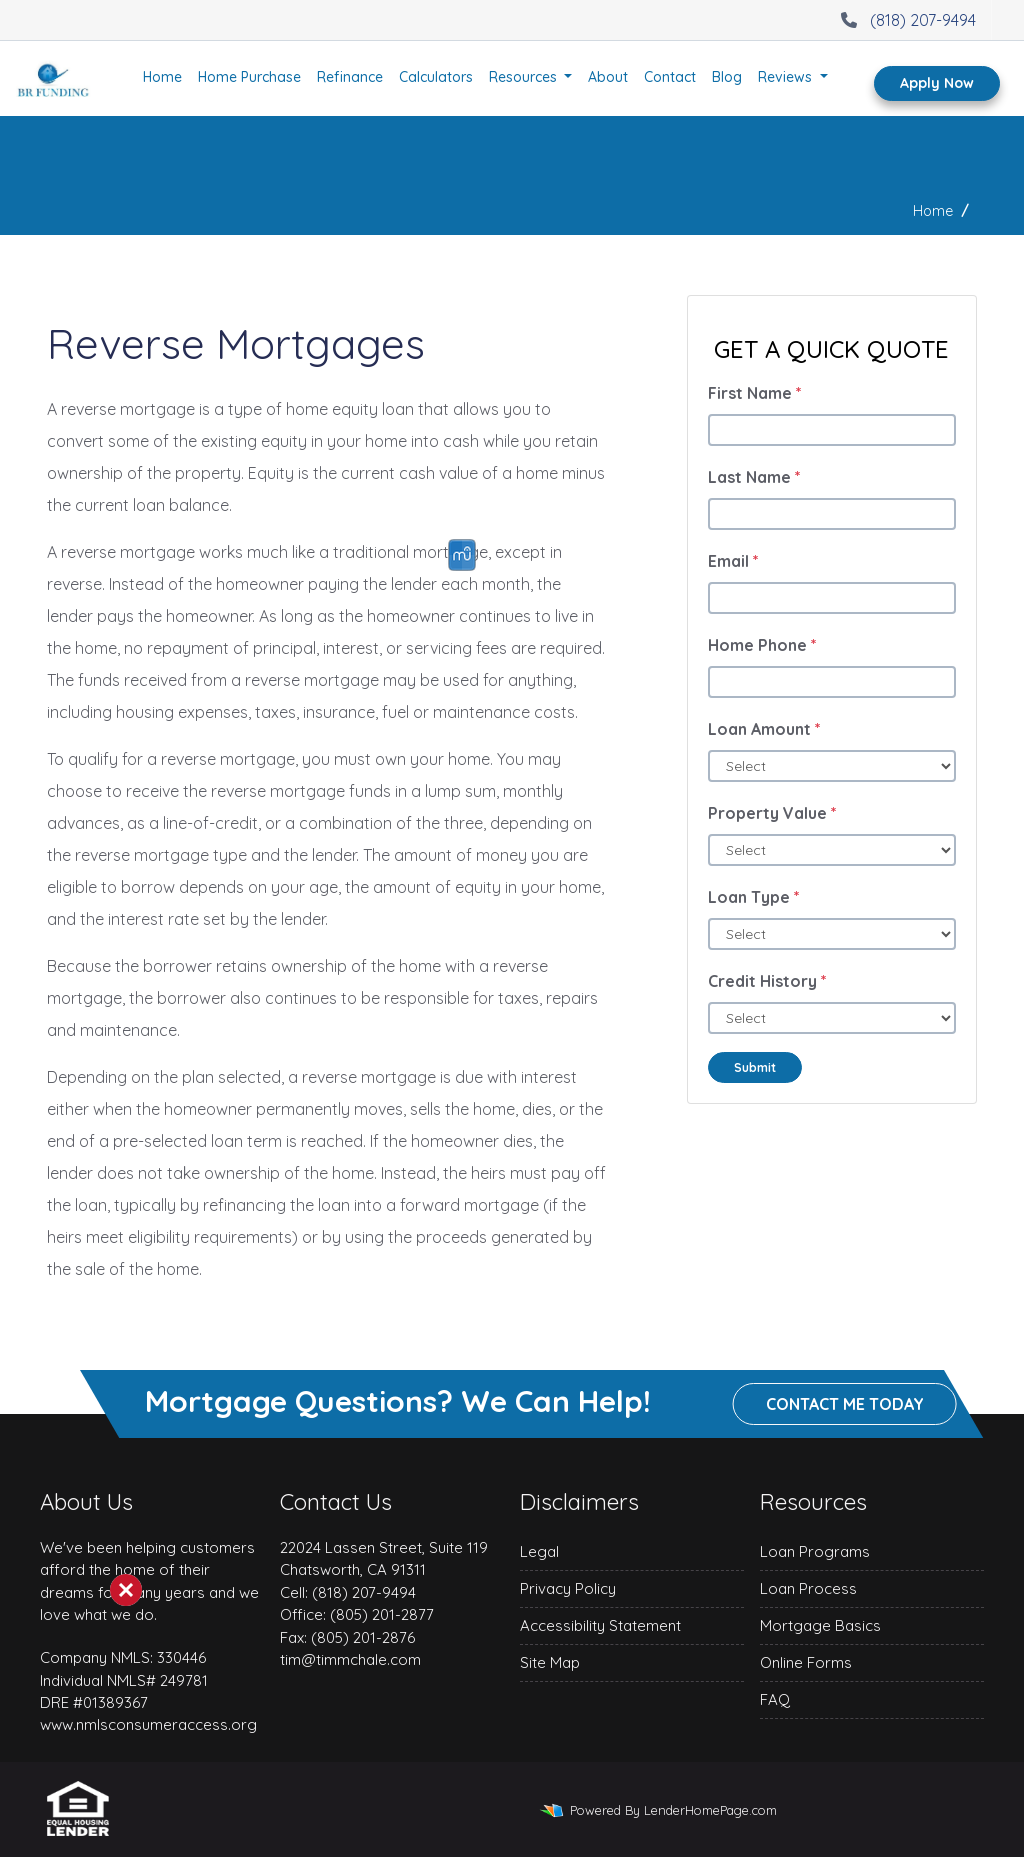 The image size is (1024, 1857). I want to click on close or exit the application, so click(126, 1590).